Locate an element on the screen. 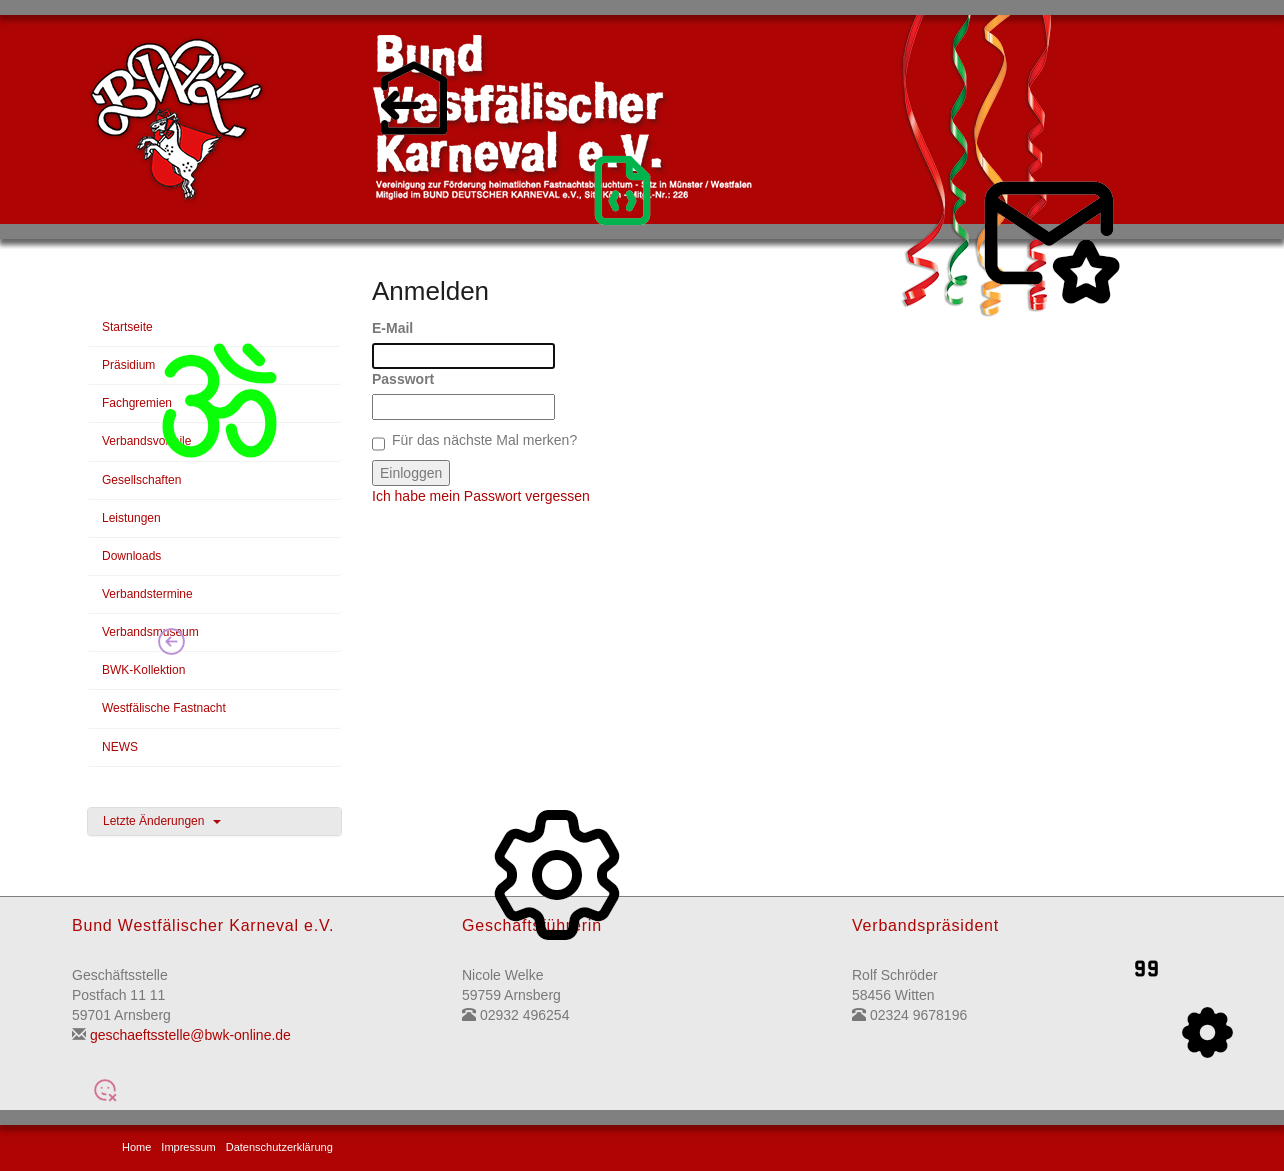  transfer data out of home storage is located at coordinates (414, 98).